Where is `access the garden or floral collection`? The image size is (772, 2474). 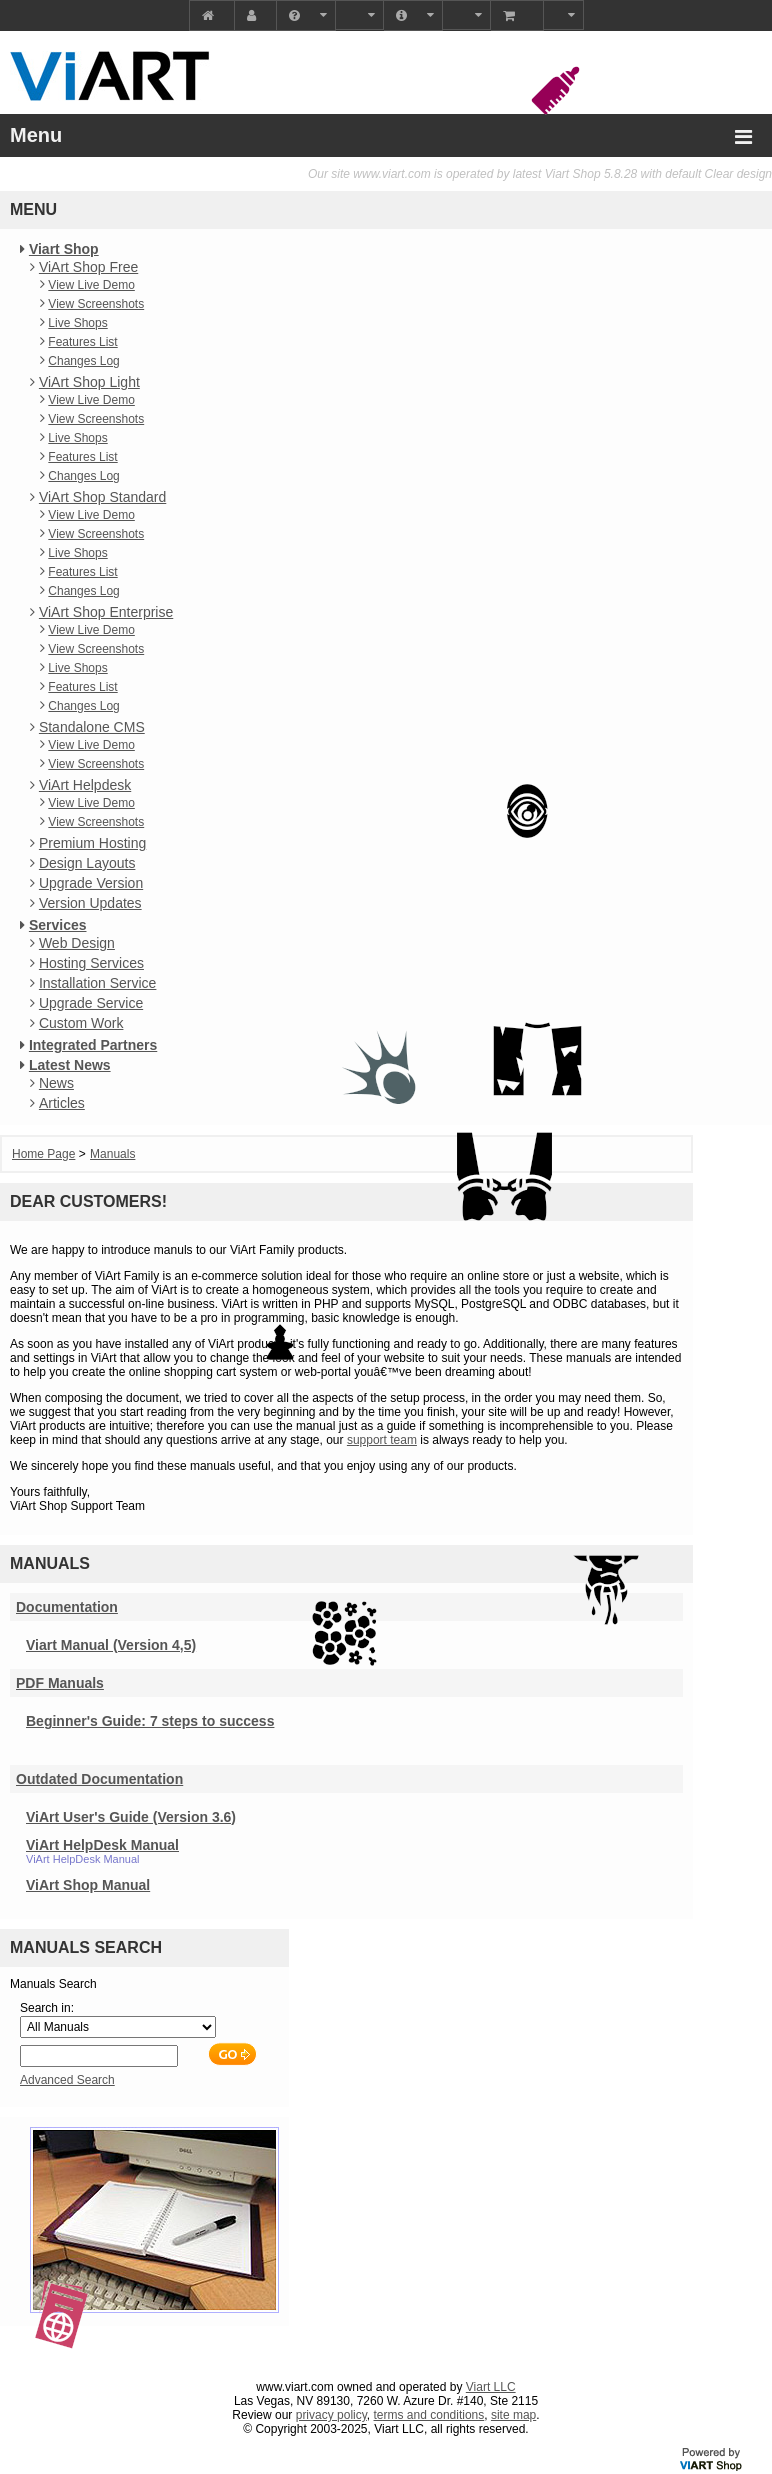
access the garden or floral collection is located at coordinates (344, 1633).